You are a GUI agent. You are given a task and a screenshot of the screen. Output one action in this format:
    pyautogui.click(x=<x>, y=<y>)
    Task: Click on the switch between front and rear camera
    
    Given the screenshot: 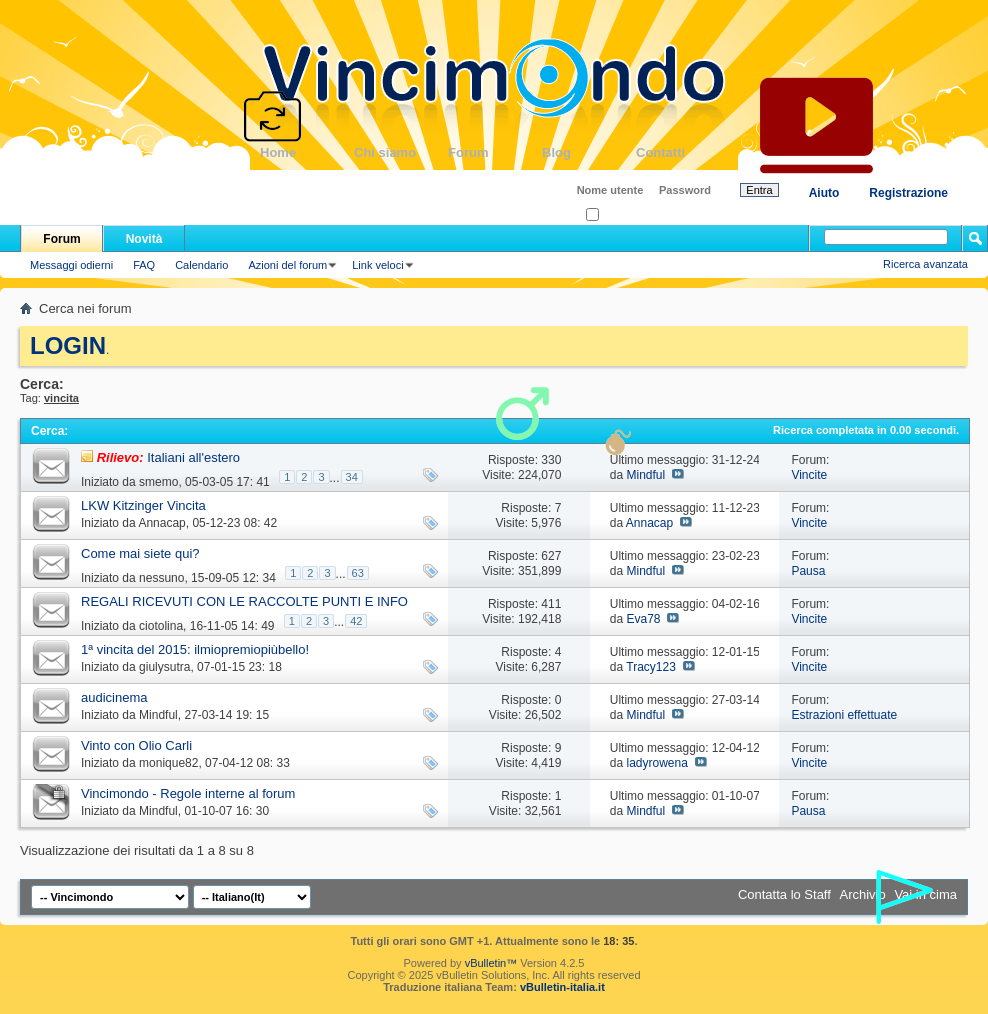 What is the action you would take?
    pyautogui.click(x=272, y=117)
    